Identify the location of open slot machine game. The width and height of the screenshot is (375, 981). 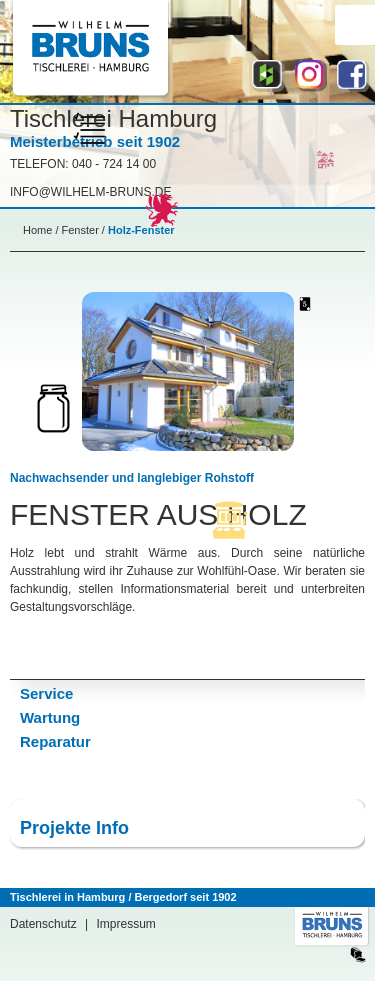
(229, 520).